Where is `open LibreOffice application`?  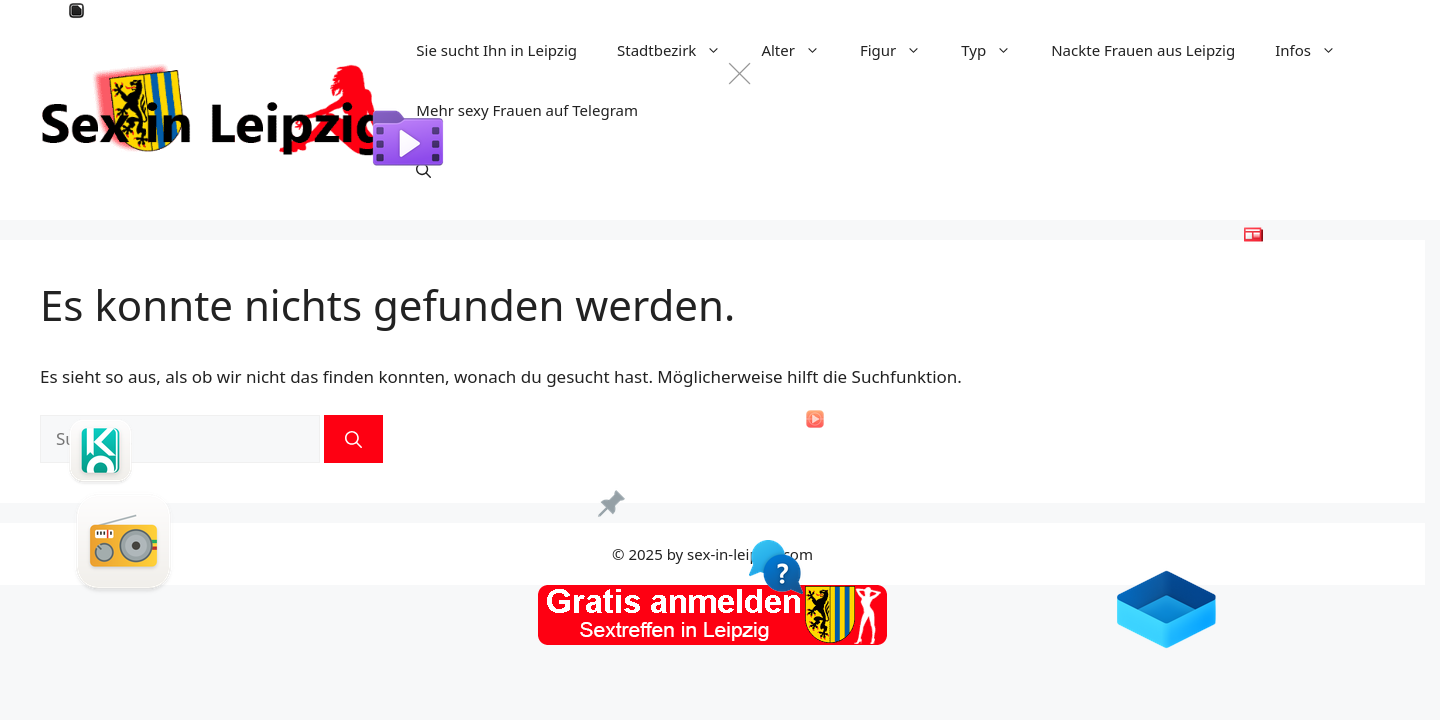
open LibreOffice application is located at coordinates (76, 10).